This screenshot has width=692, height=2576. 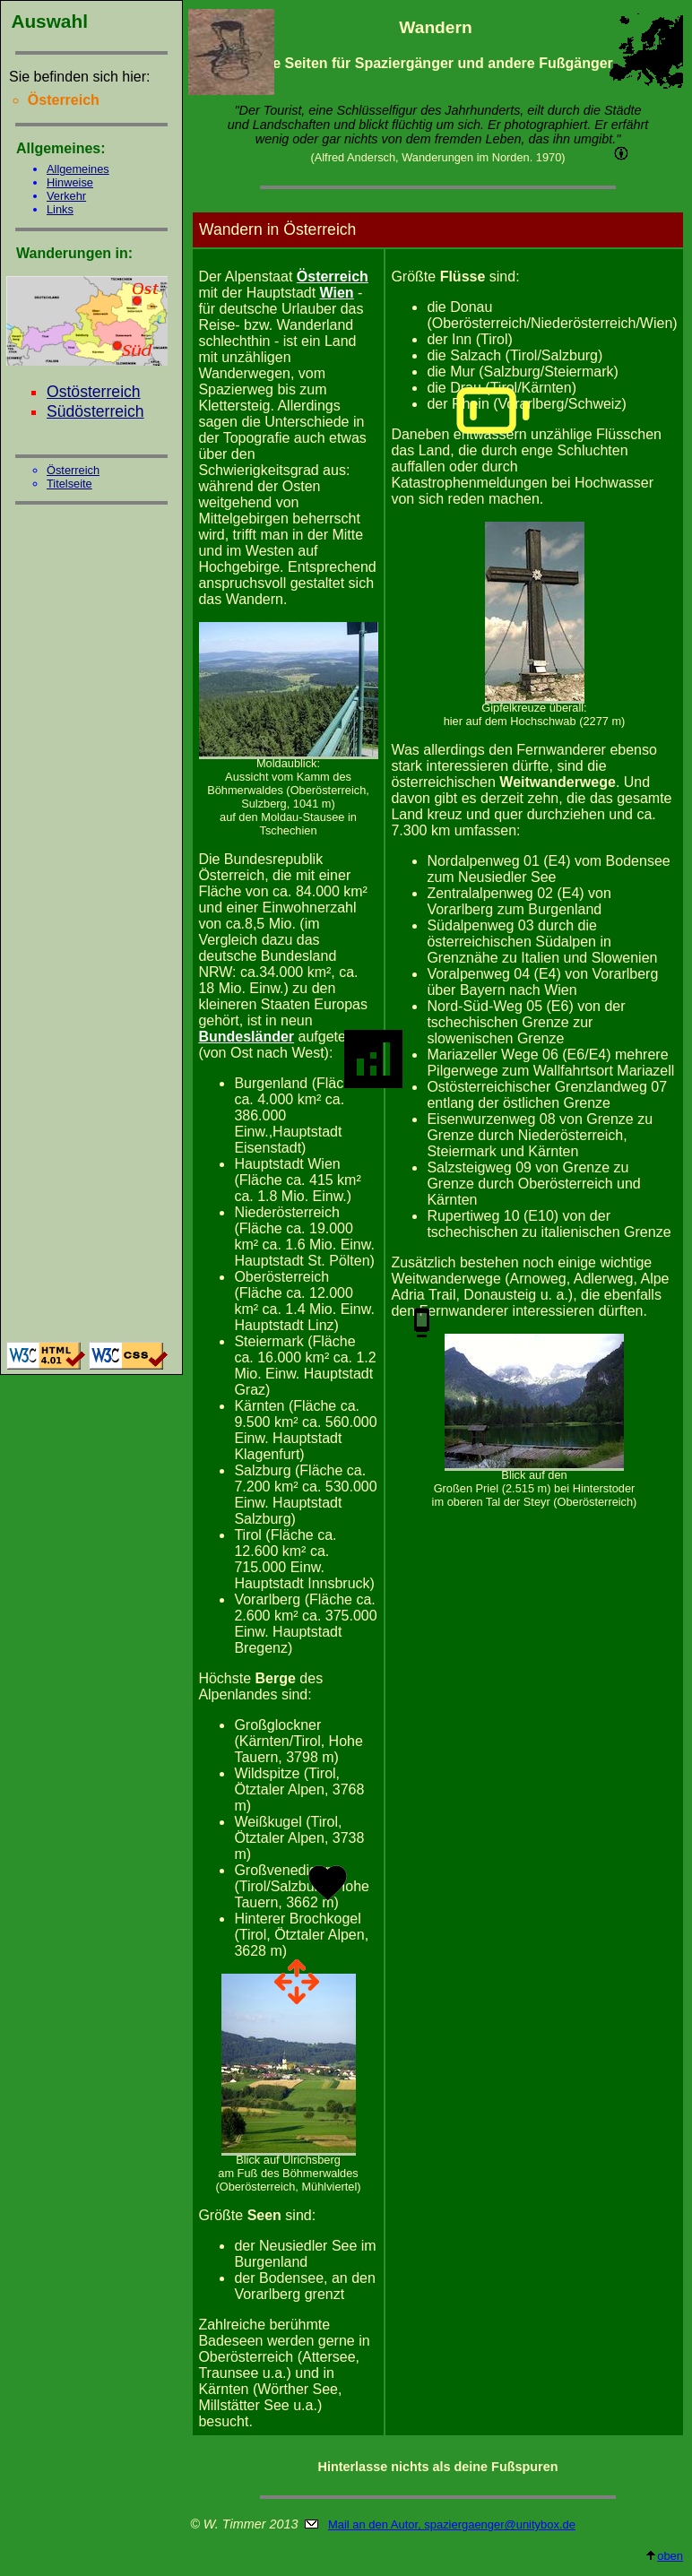 I want to click on view analytics and statistics, so click(x=373, y=1059).